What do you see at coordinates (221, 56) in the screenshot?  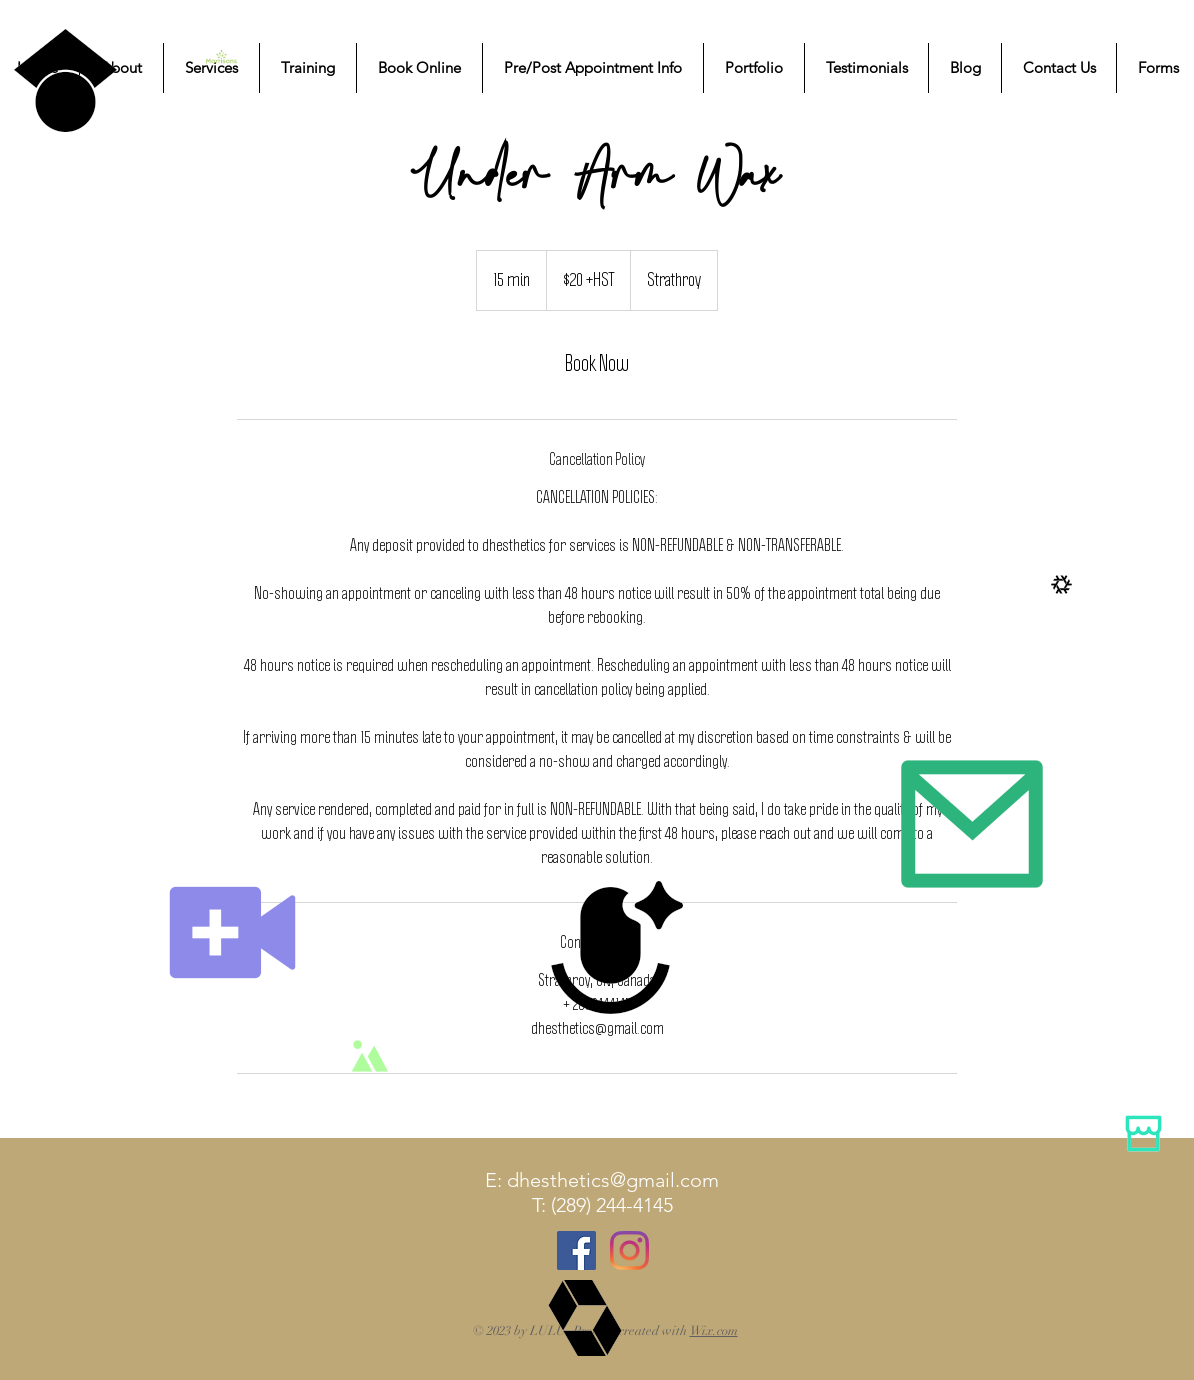 I see `morrisons supermarket app or website` at bounding box center [221, 56].